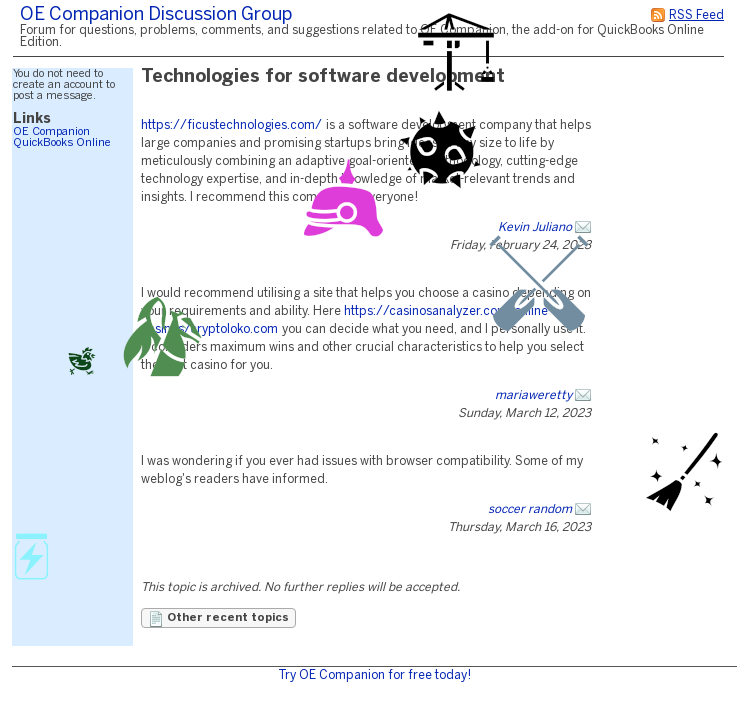  I want to click on use a stored power-up or energy boost, so click(31, 556).